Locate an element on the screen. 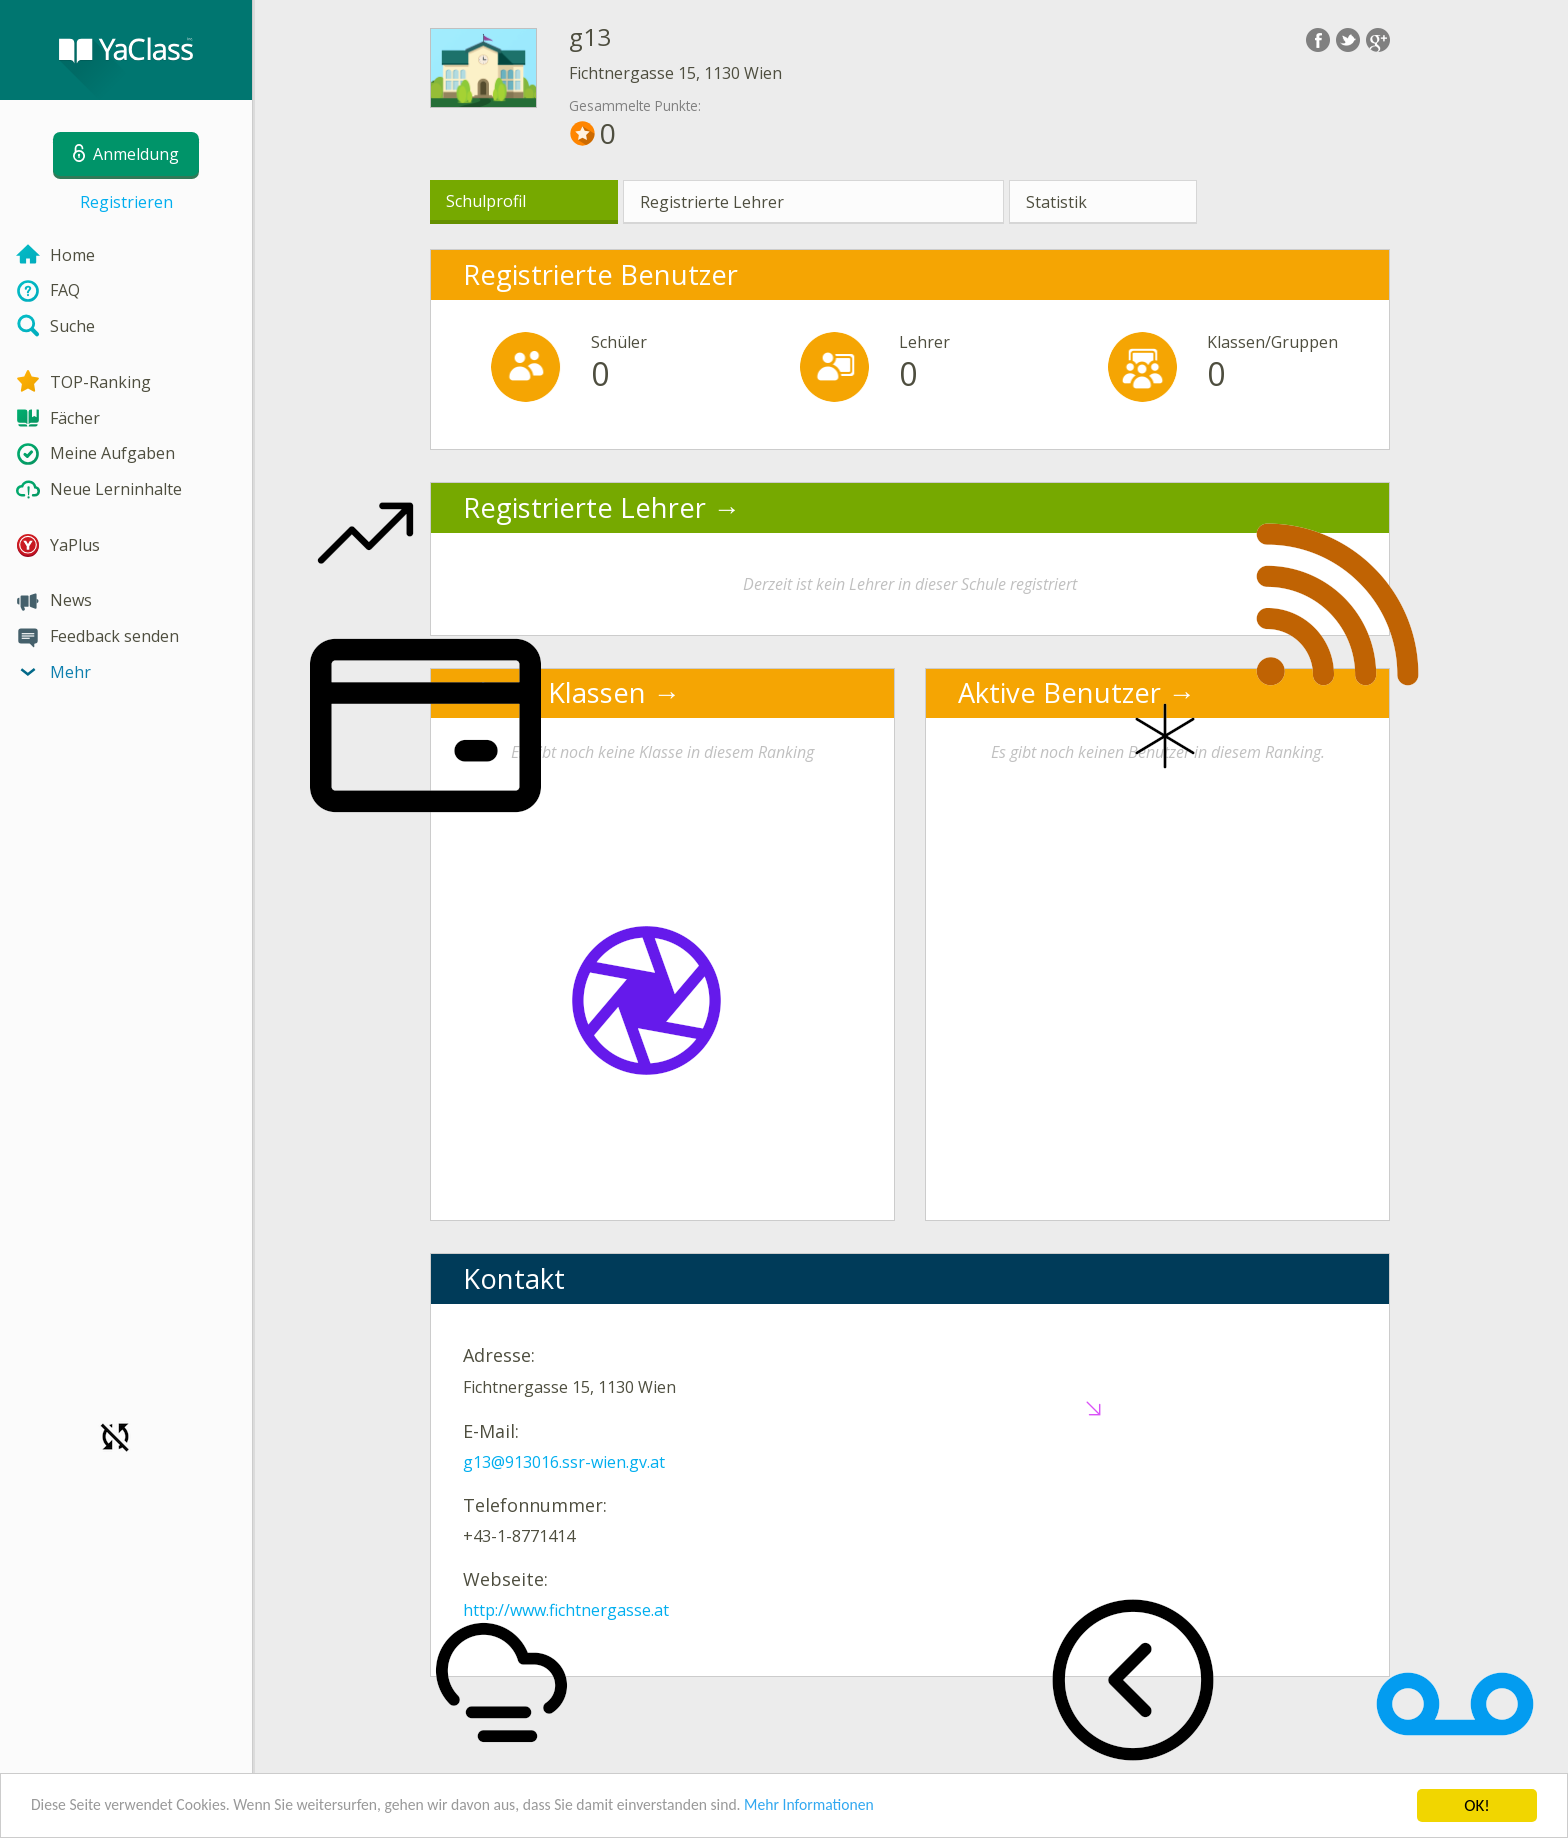 This screenshot has height=1838, width=1568. sync is currently disabled is located at coordinates (115, 1436).